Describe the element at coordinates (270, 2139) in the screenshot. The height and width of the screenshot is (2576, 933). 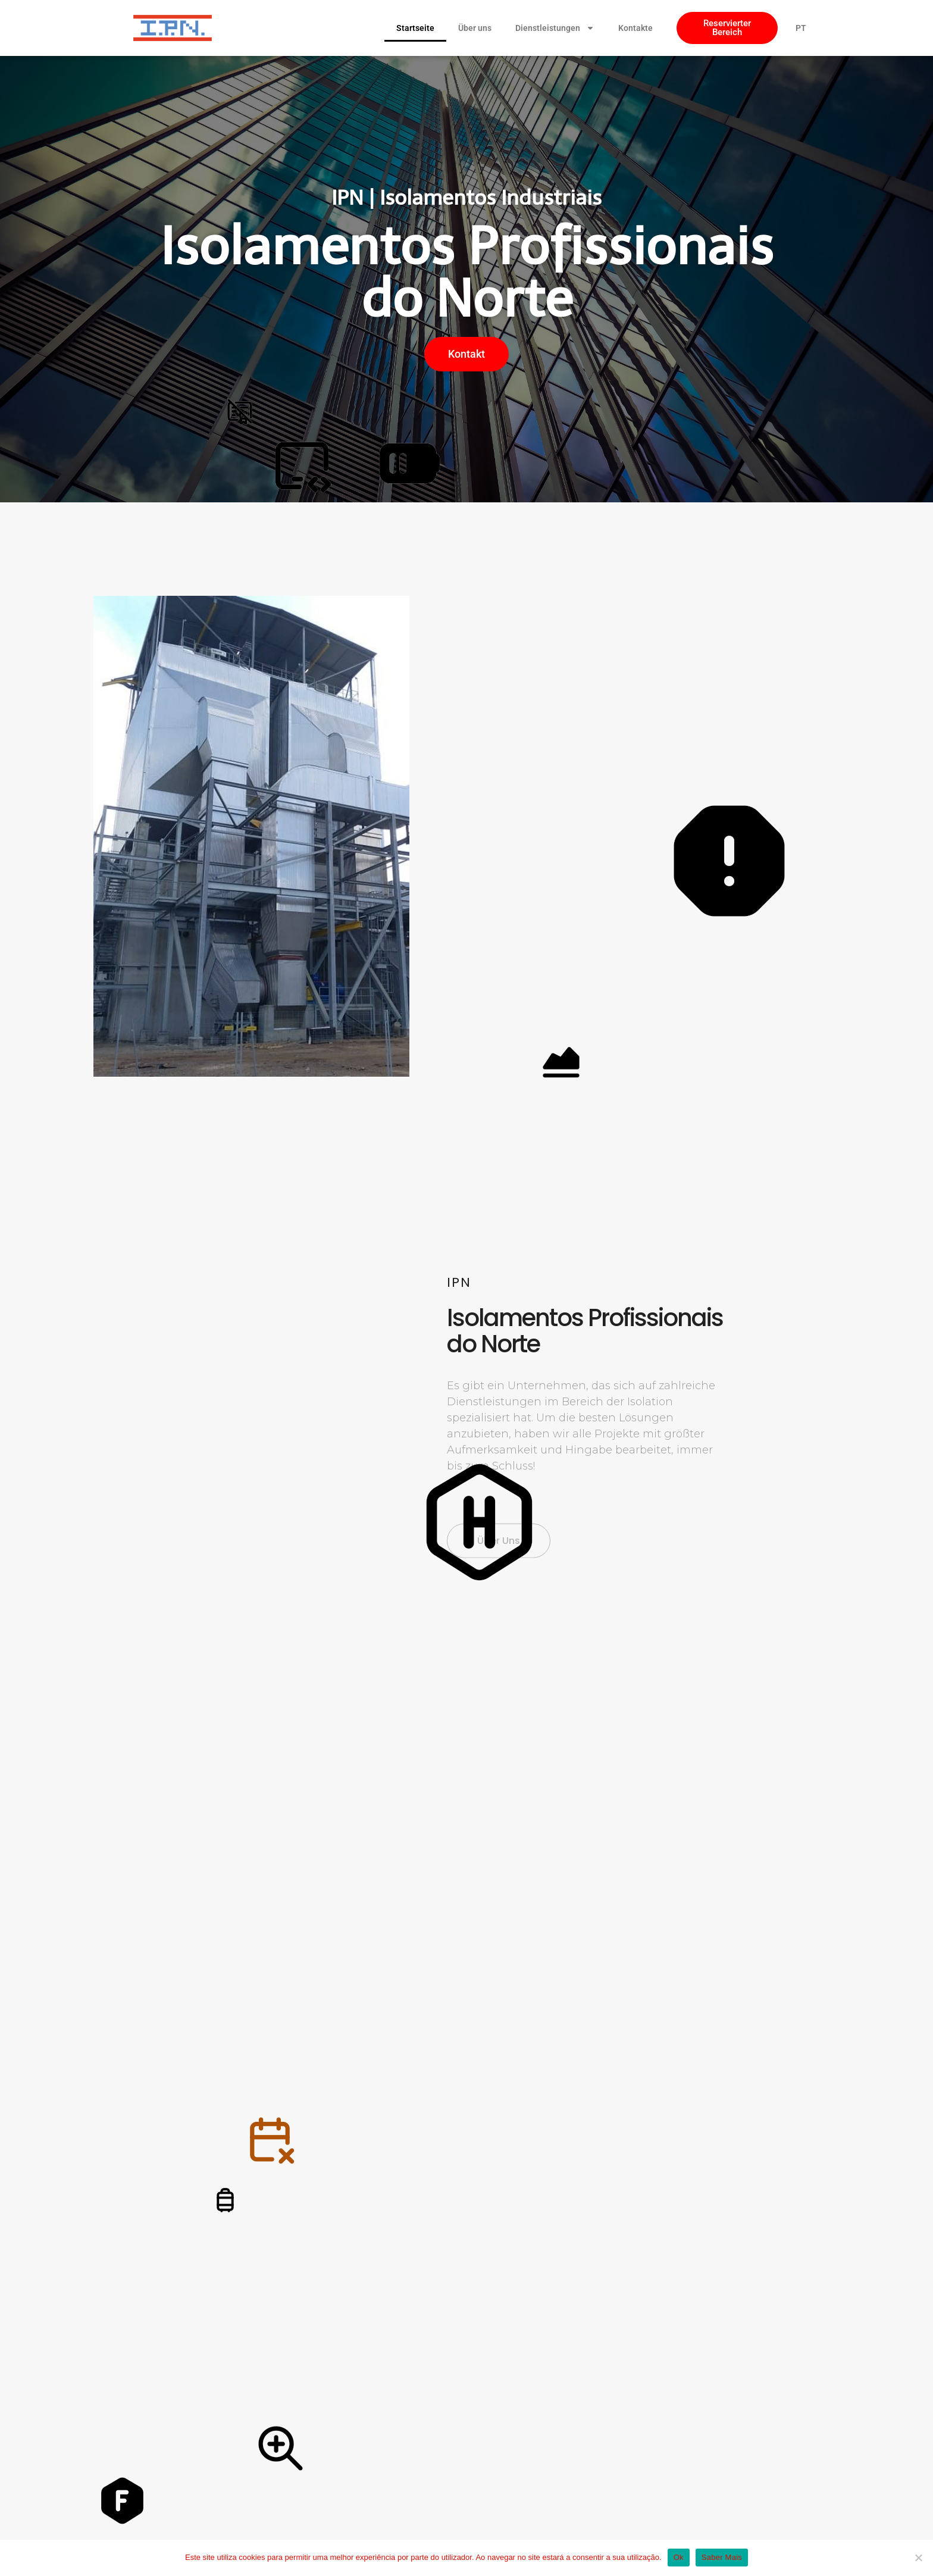
I see `remove an event from your calendar` at that location.